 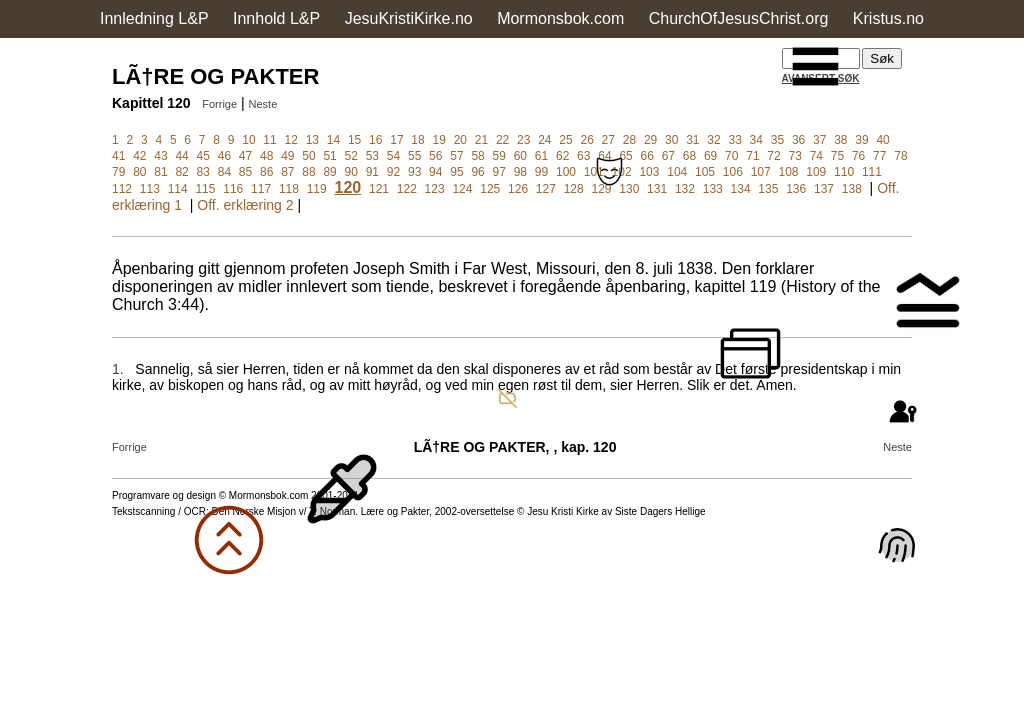 What do you see at coordinates (903, 412) in the screenshot?
I see `manage passkey authentication for your account` at bounding box center [903, 412].